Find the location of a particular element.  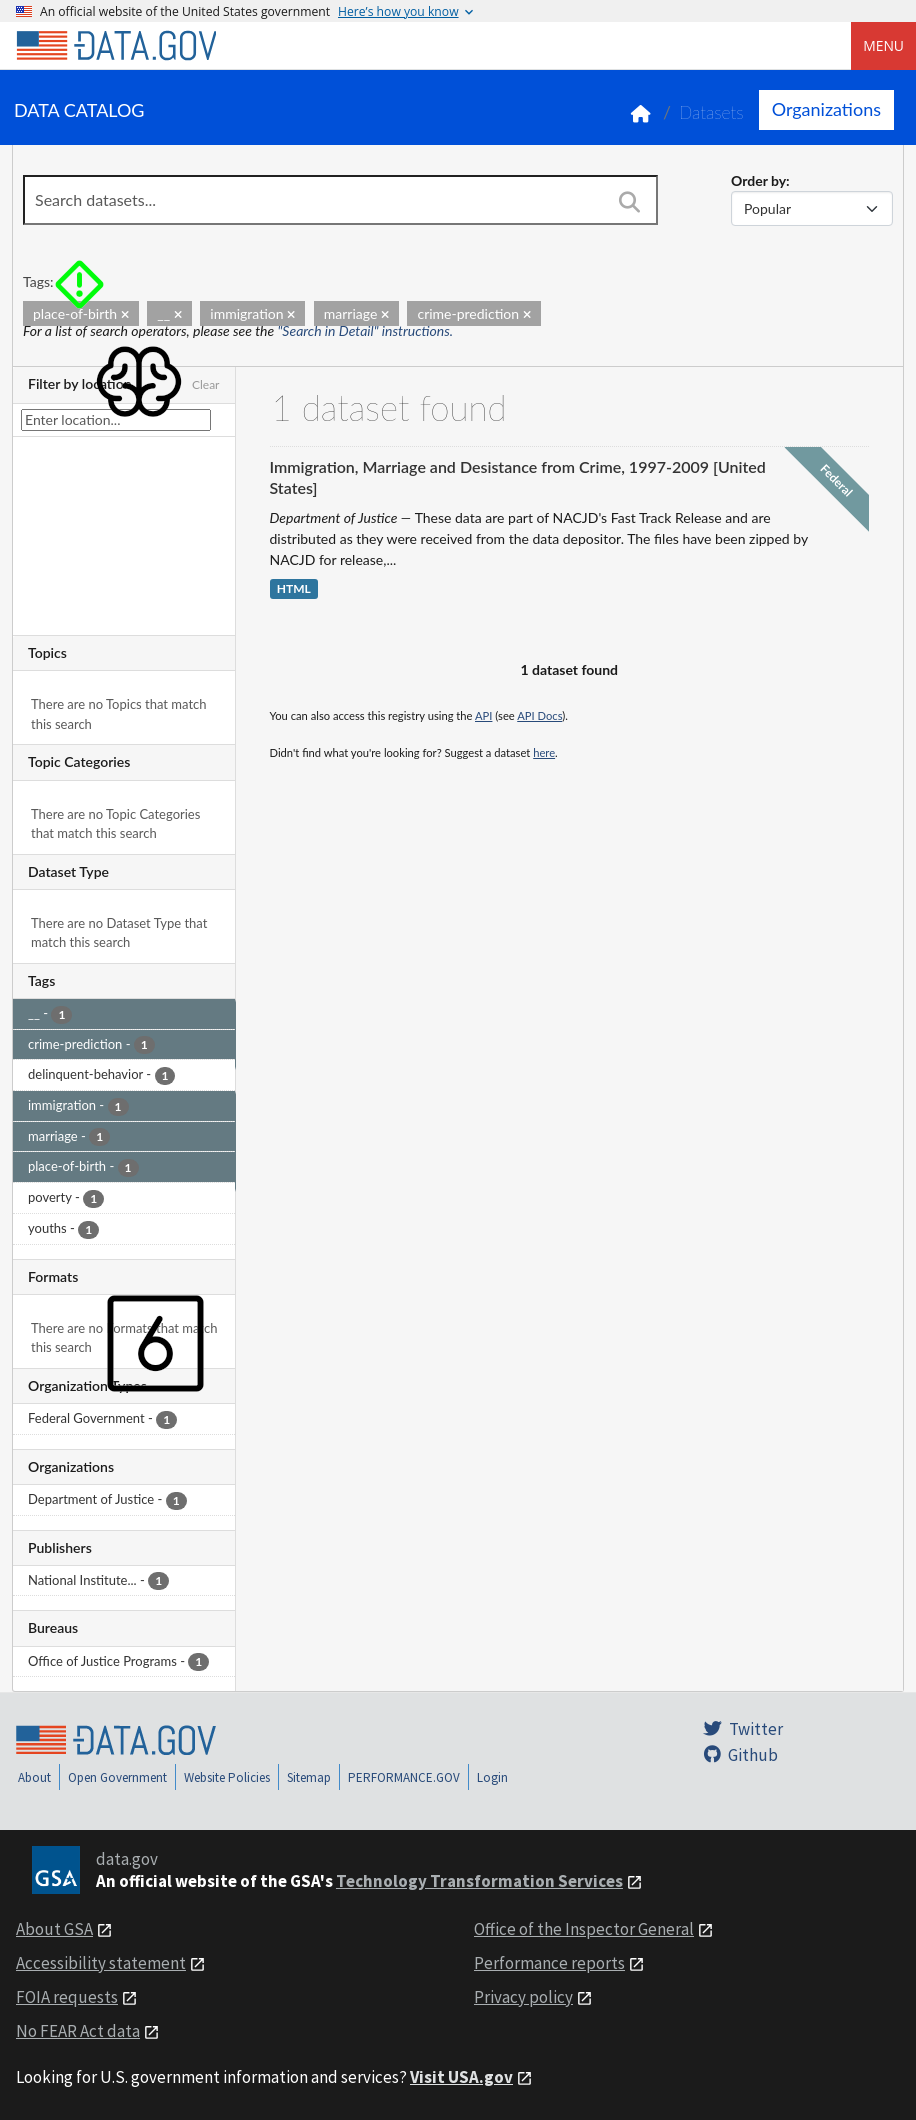

select or input the number six is located at coordinates (155, 1343).